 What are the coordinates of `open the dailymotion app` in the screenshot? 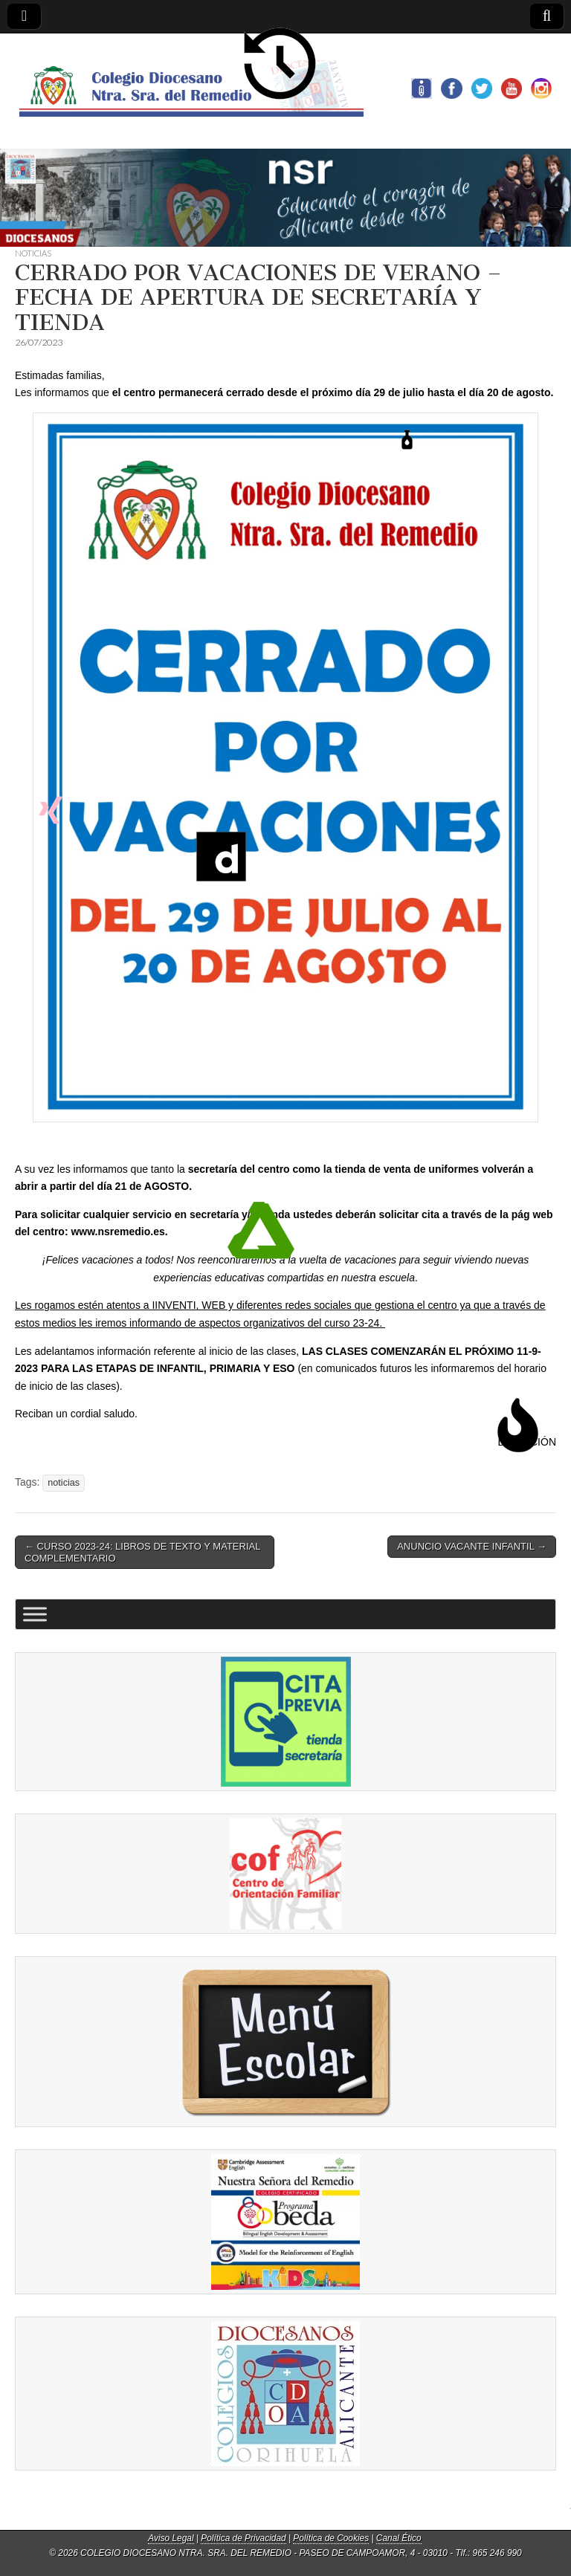 It's located at (221, 856).